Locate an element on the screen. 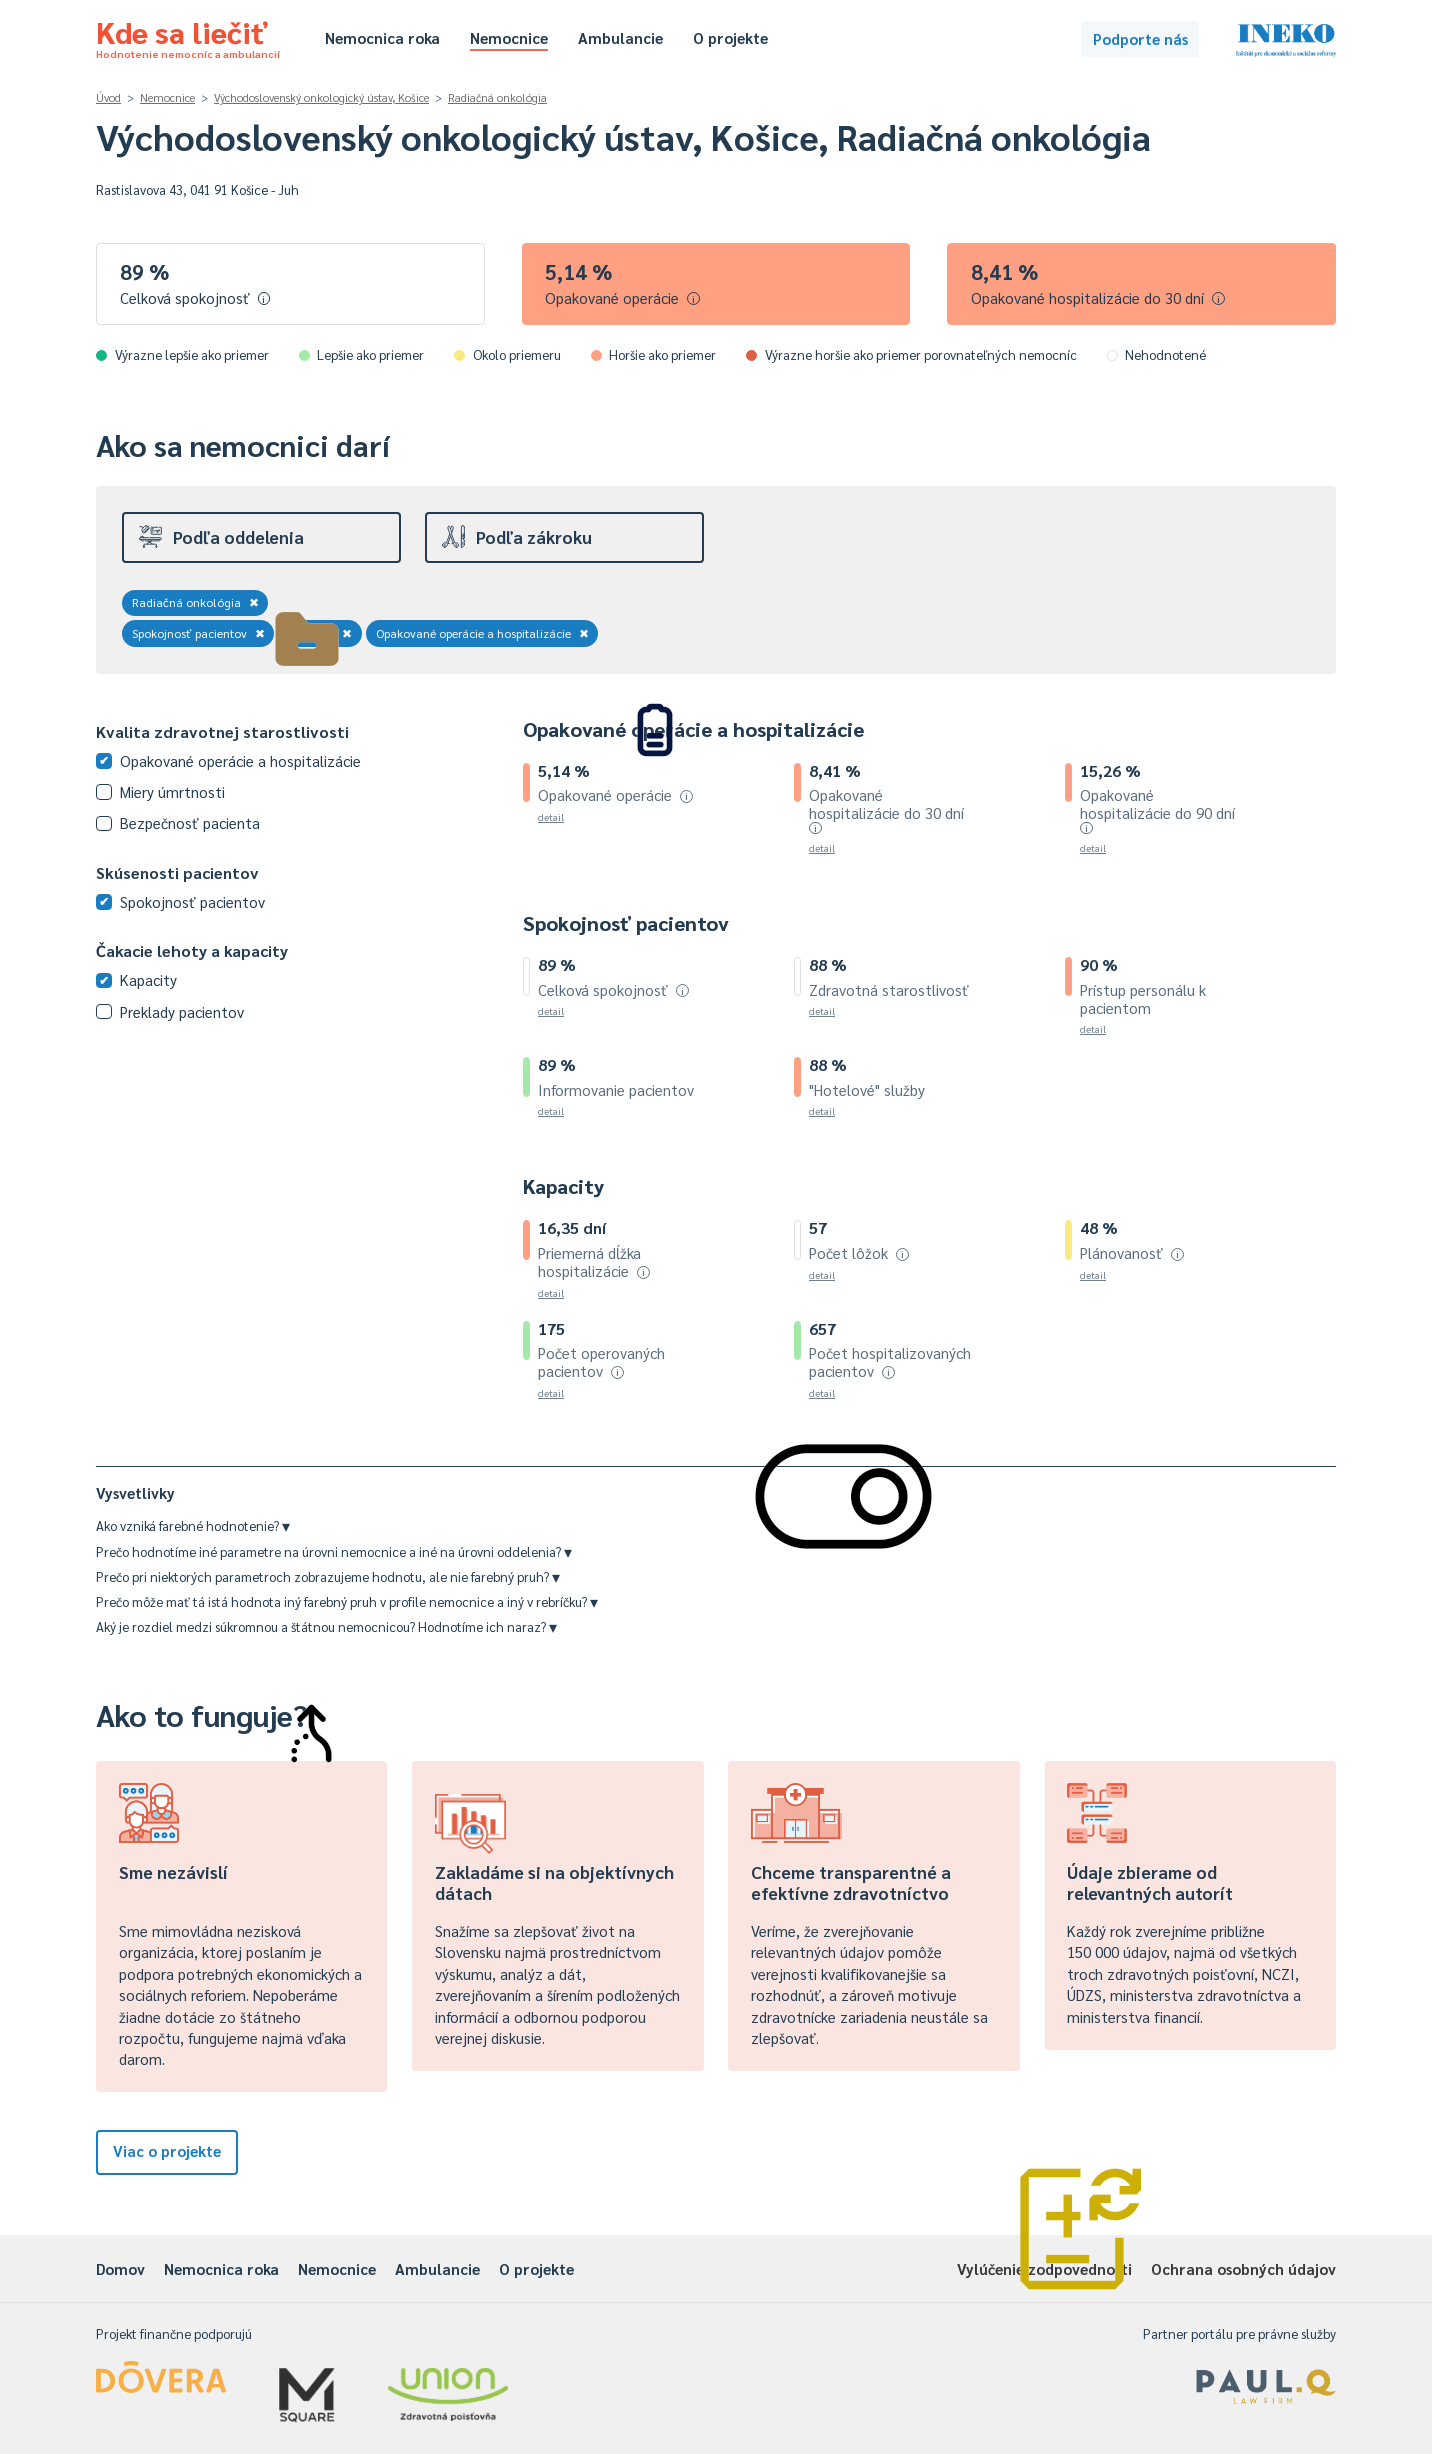  indicates medium battery level is located at coordinates (655, 730).